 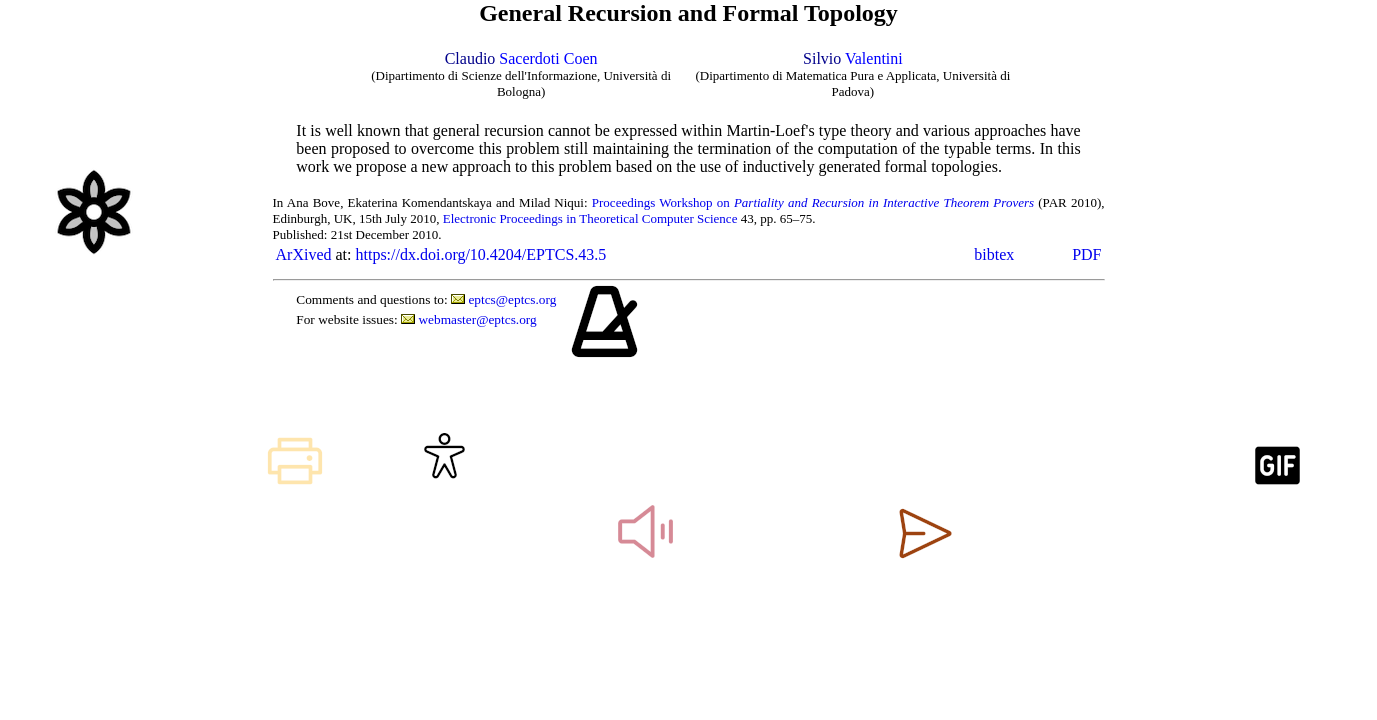 I want to click on increase or adjust volume, so click(x=644, y=531).